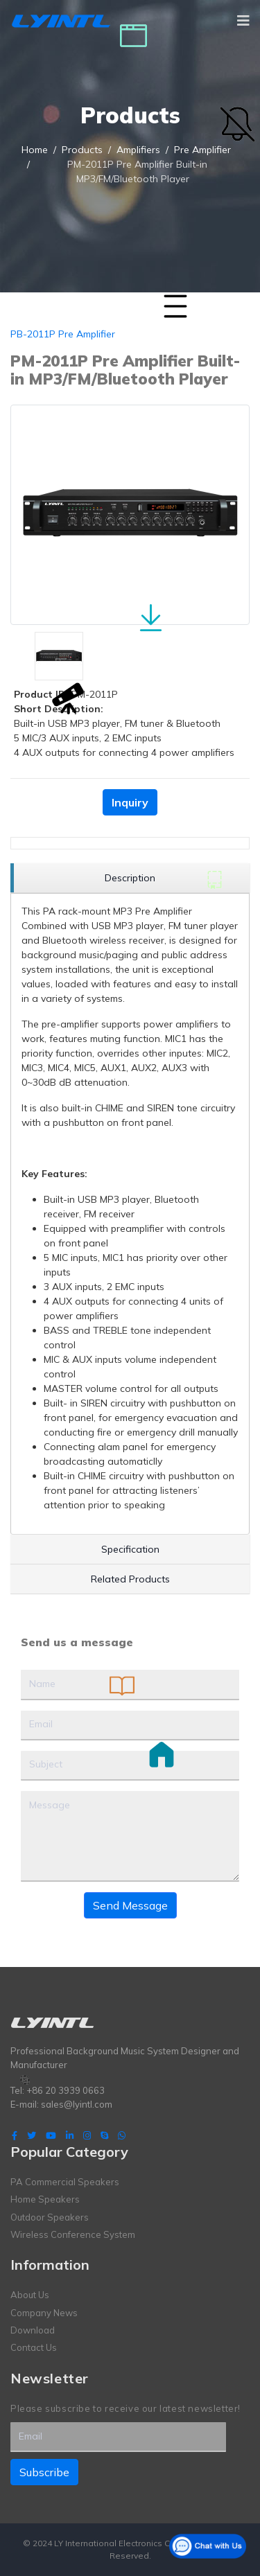 The width and height of the screenshot is (260, 2576). I want to click on go to home screen, so click(162, 1756).